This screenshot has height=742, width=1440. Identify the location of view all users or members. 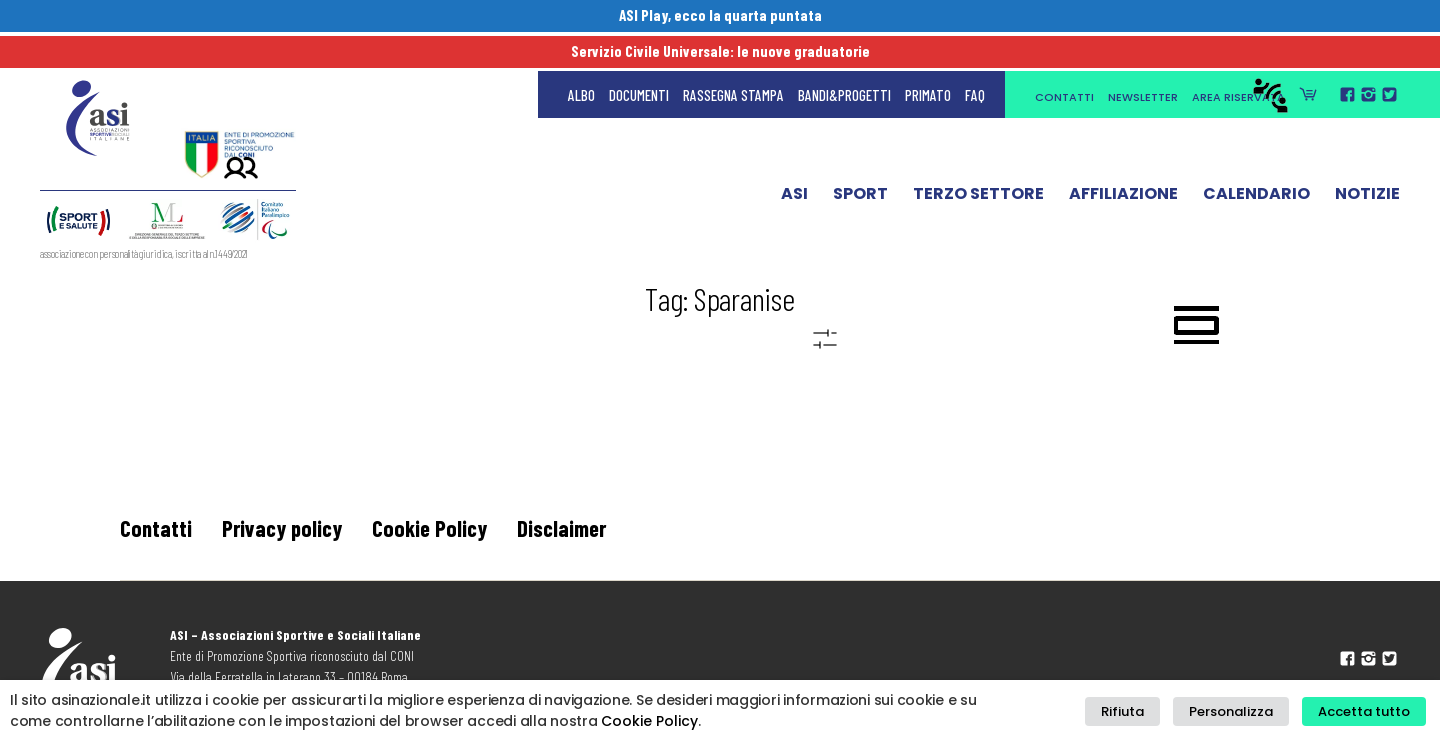
(241, 168).